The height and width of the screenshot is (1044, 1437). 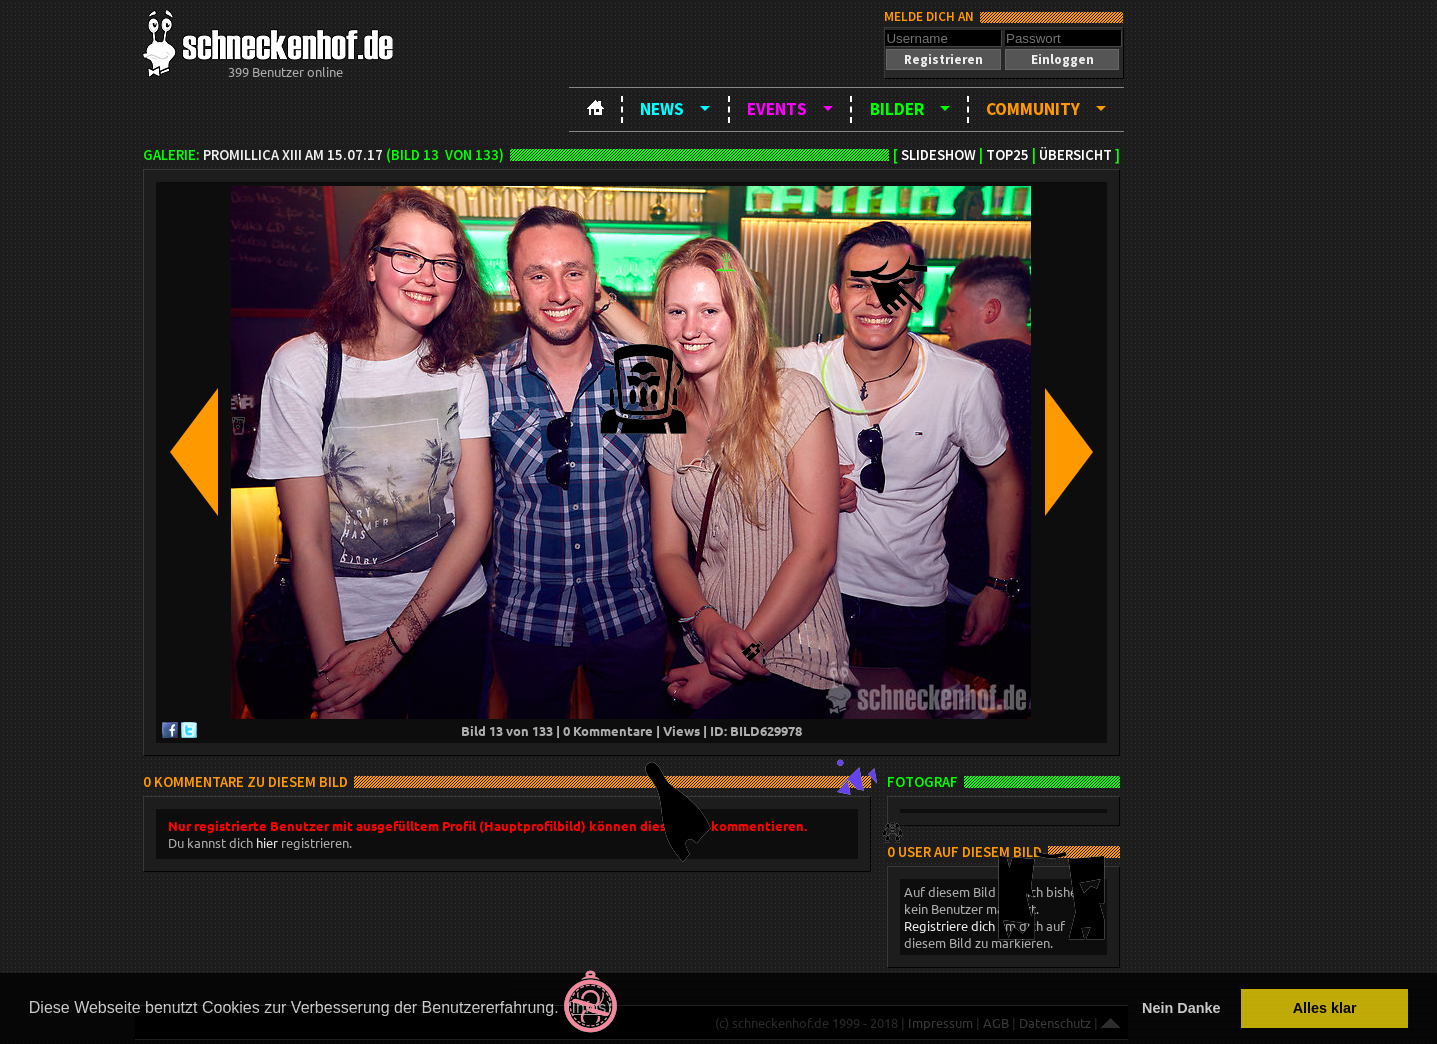 What do you see at coordinates (1051, 886) in the screenshot?
I see `indicates a dangerous terrain or obstacle ahead` at bounding box center [1051, 886].